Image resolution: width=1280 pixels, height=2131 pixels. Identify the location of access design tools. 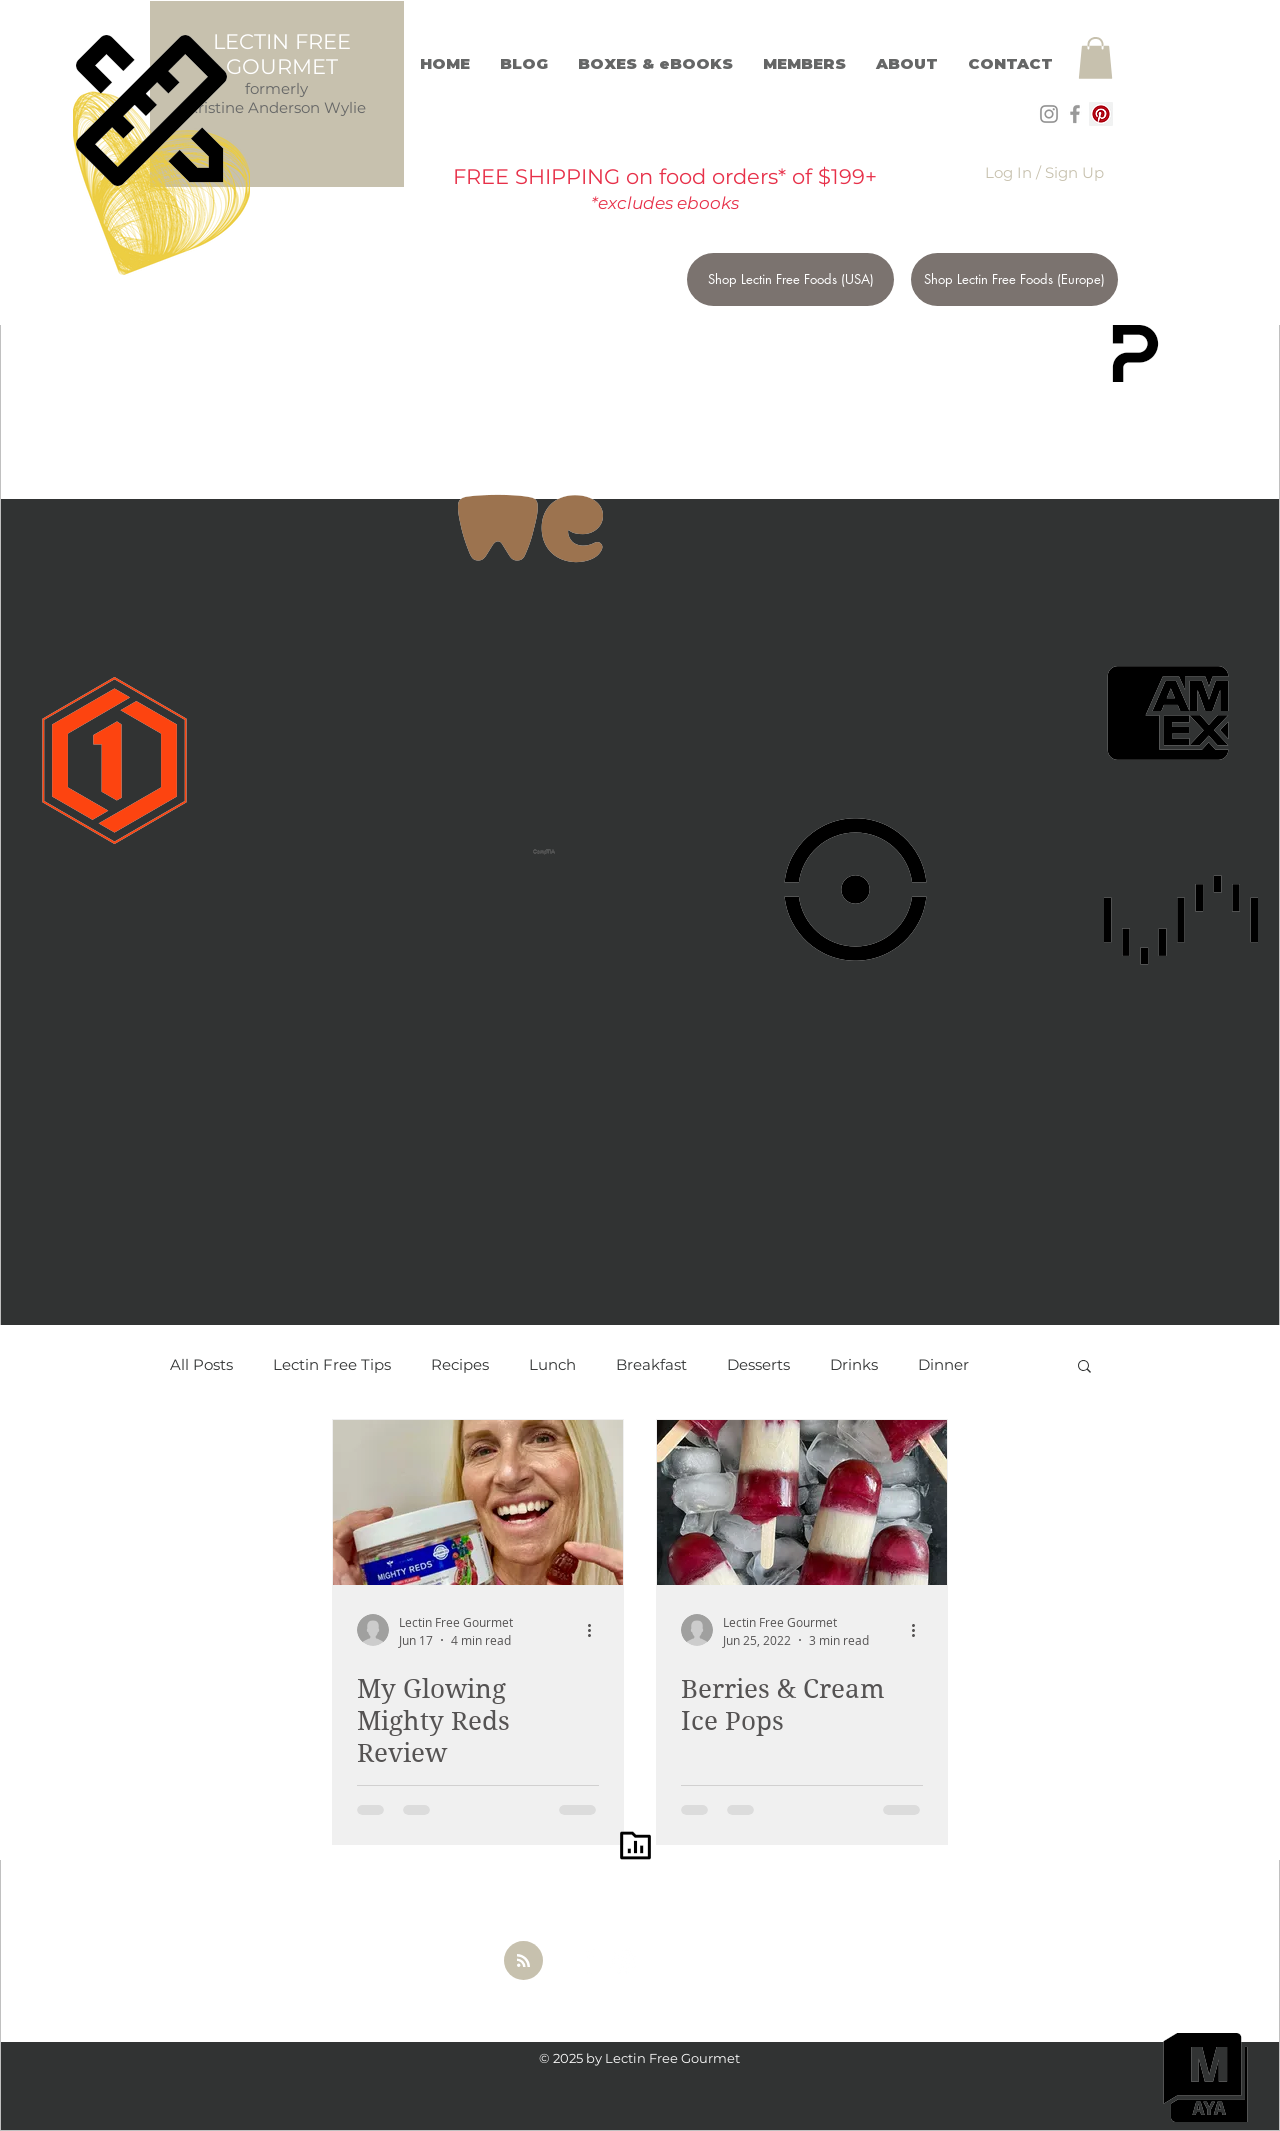
(151, 110).